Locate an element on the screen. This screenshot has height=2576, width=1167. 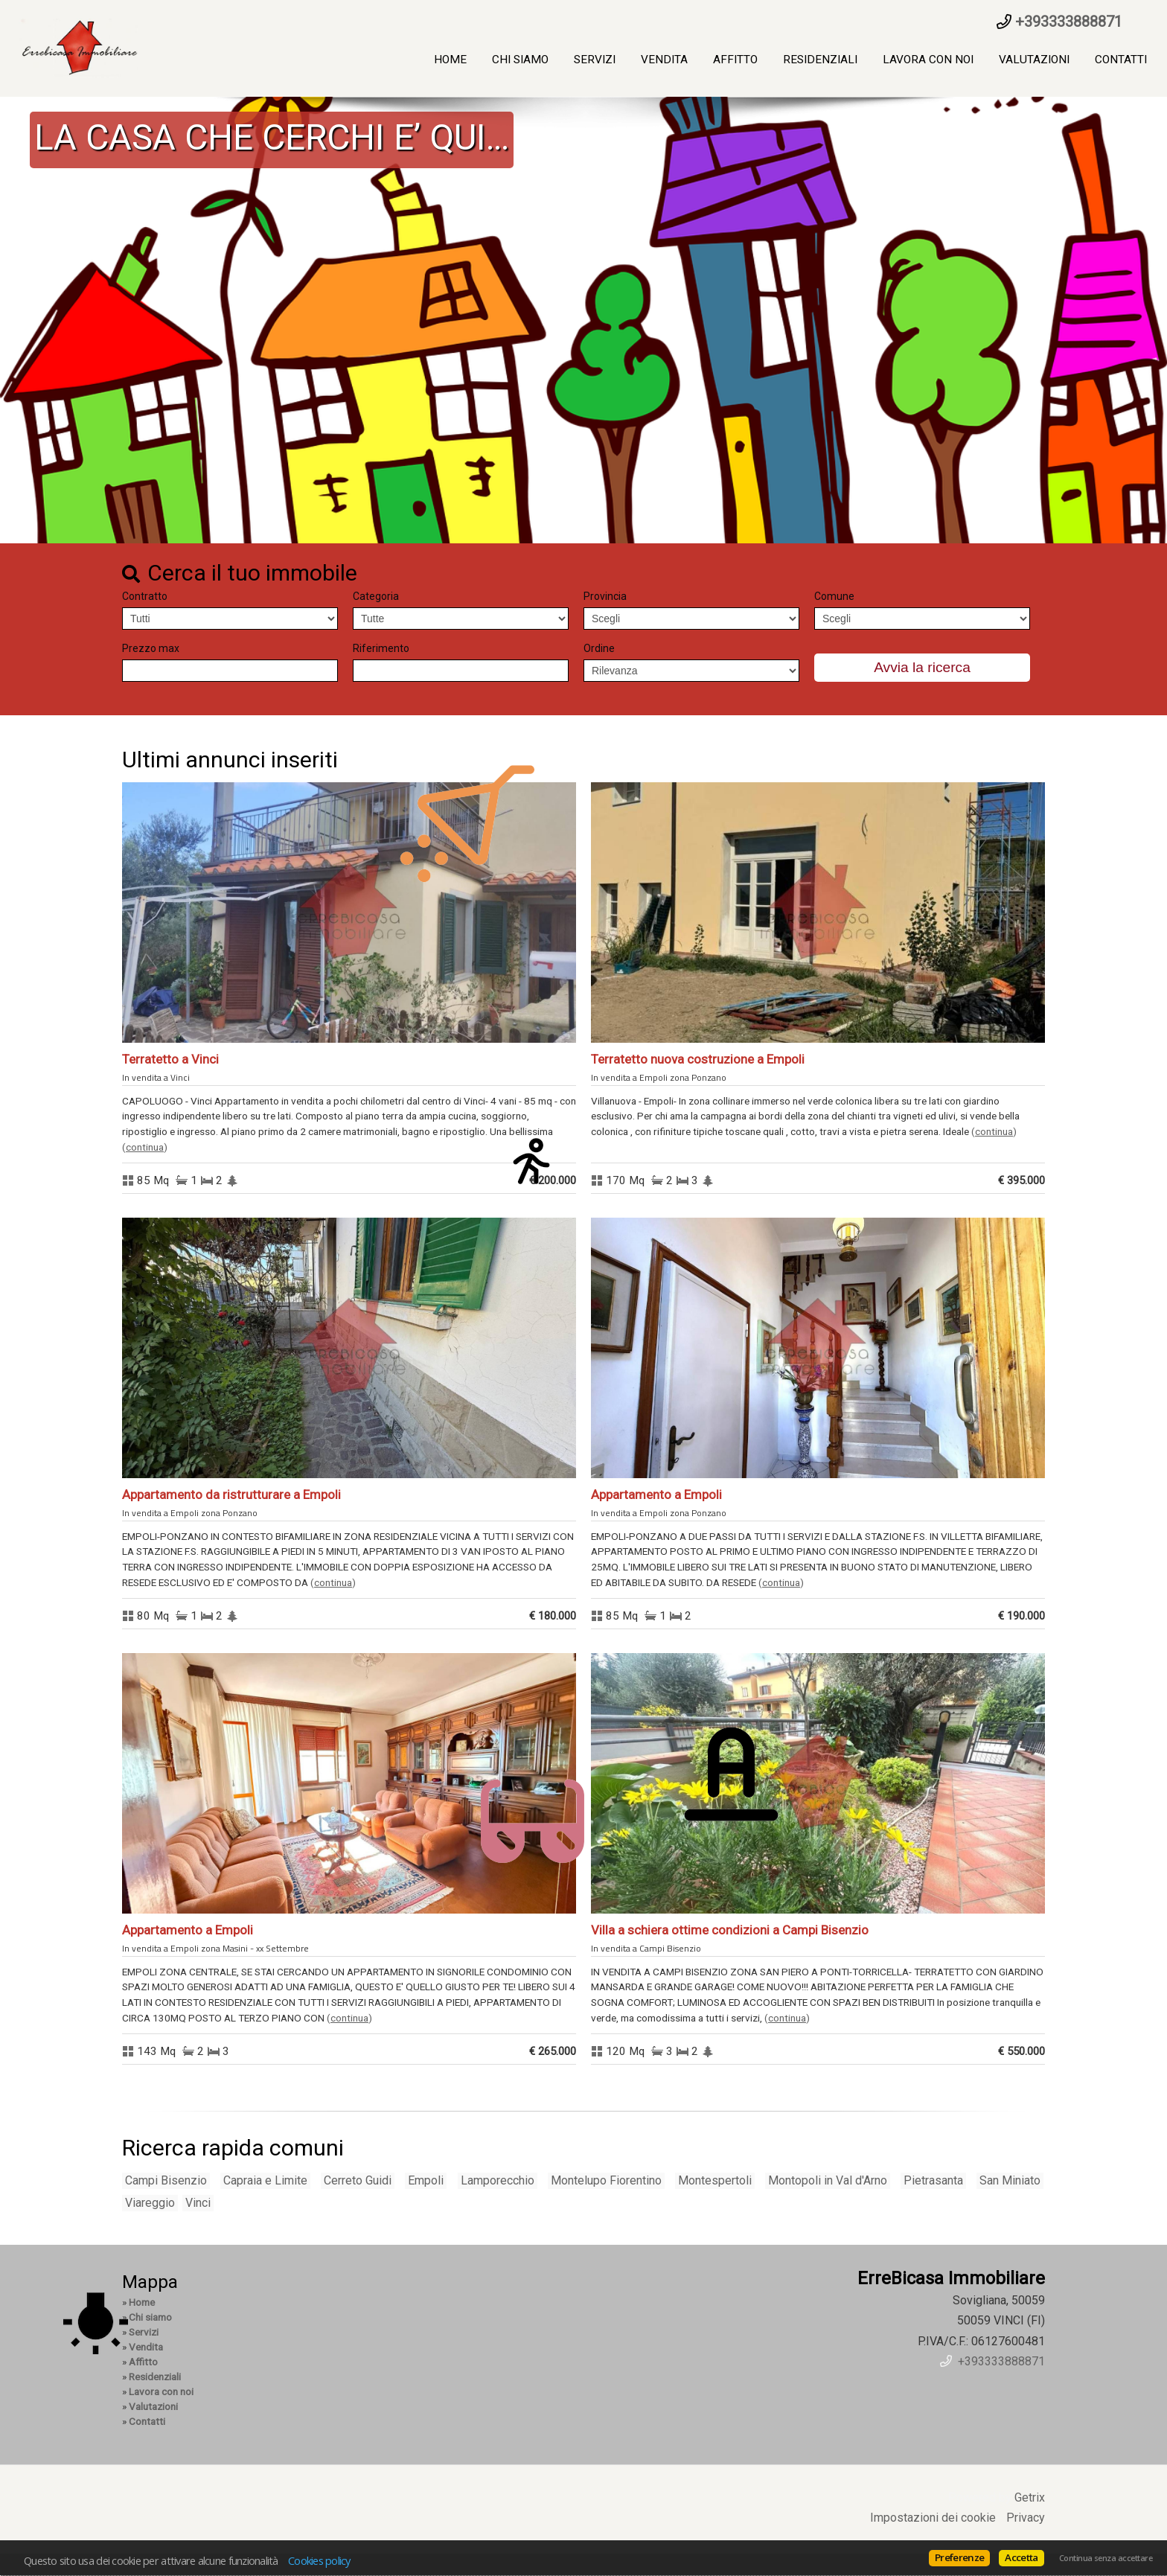
indicates walking directions or pedestrian mode is located at coordinates (531, 1161).